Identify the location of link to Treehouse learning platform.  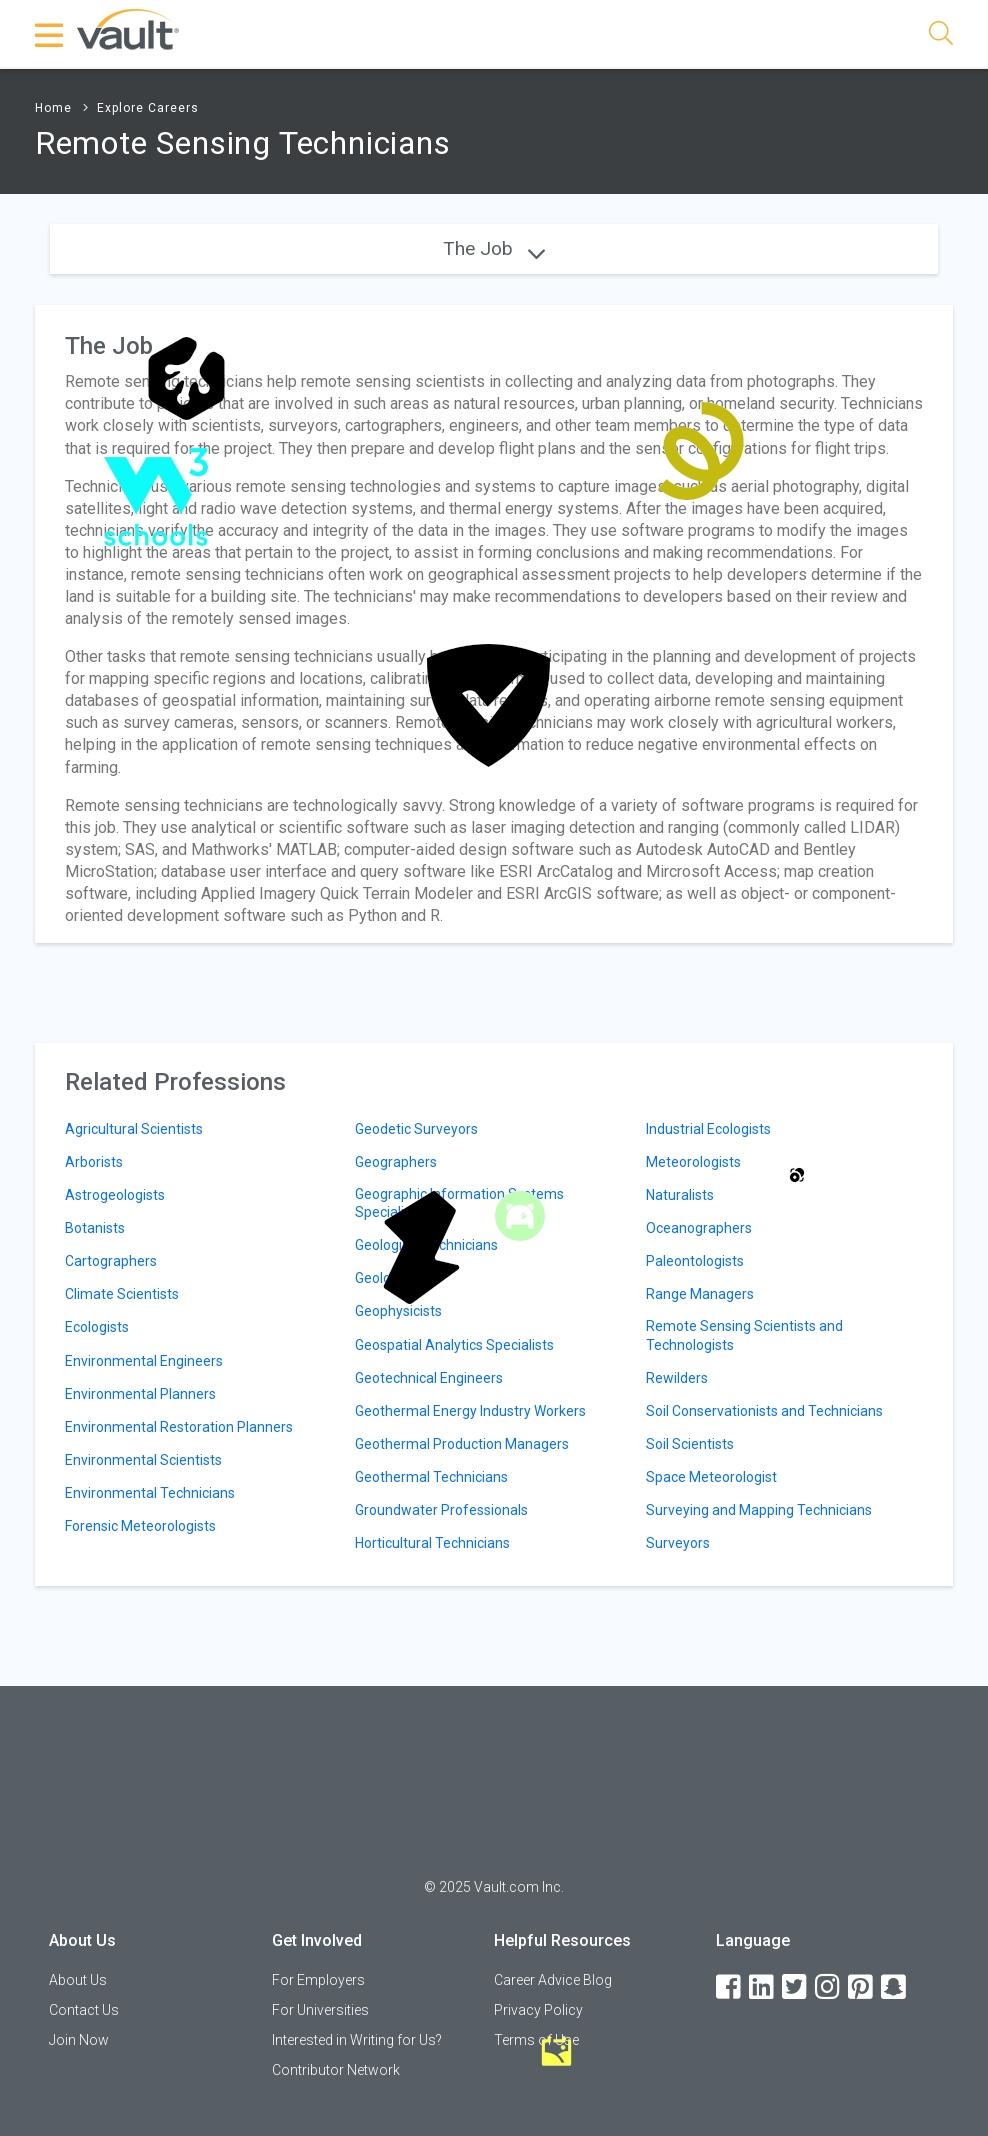
(186, 378).